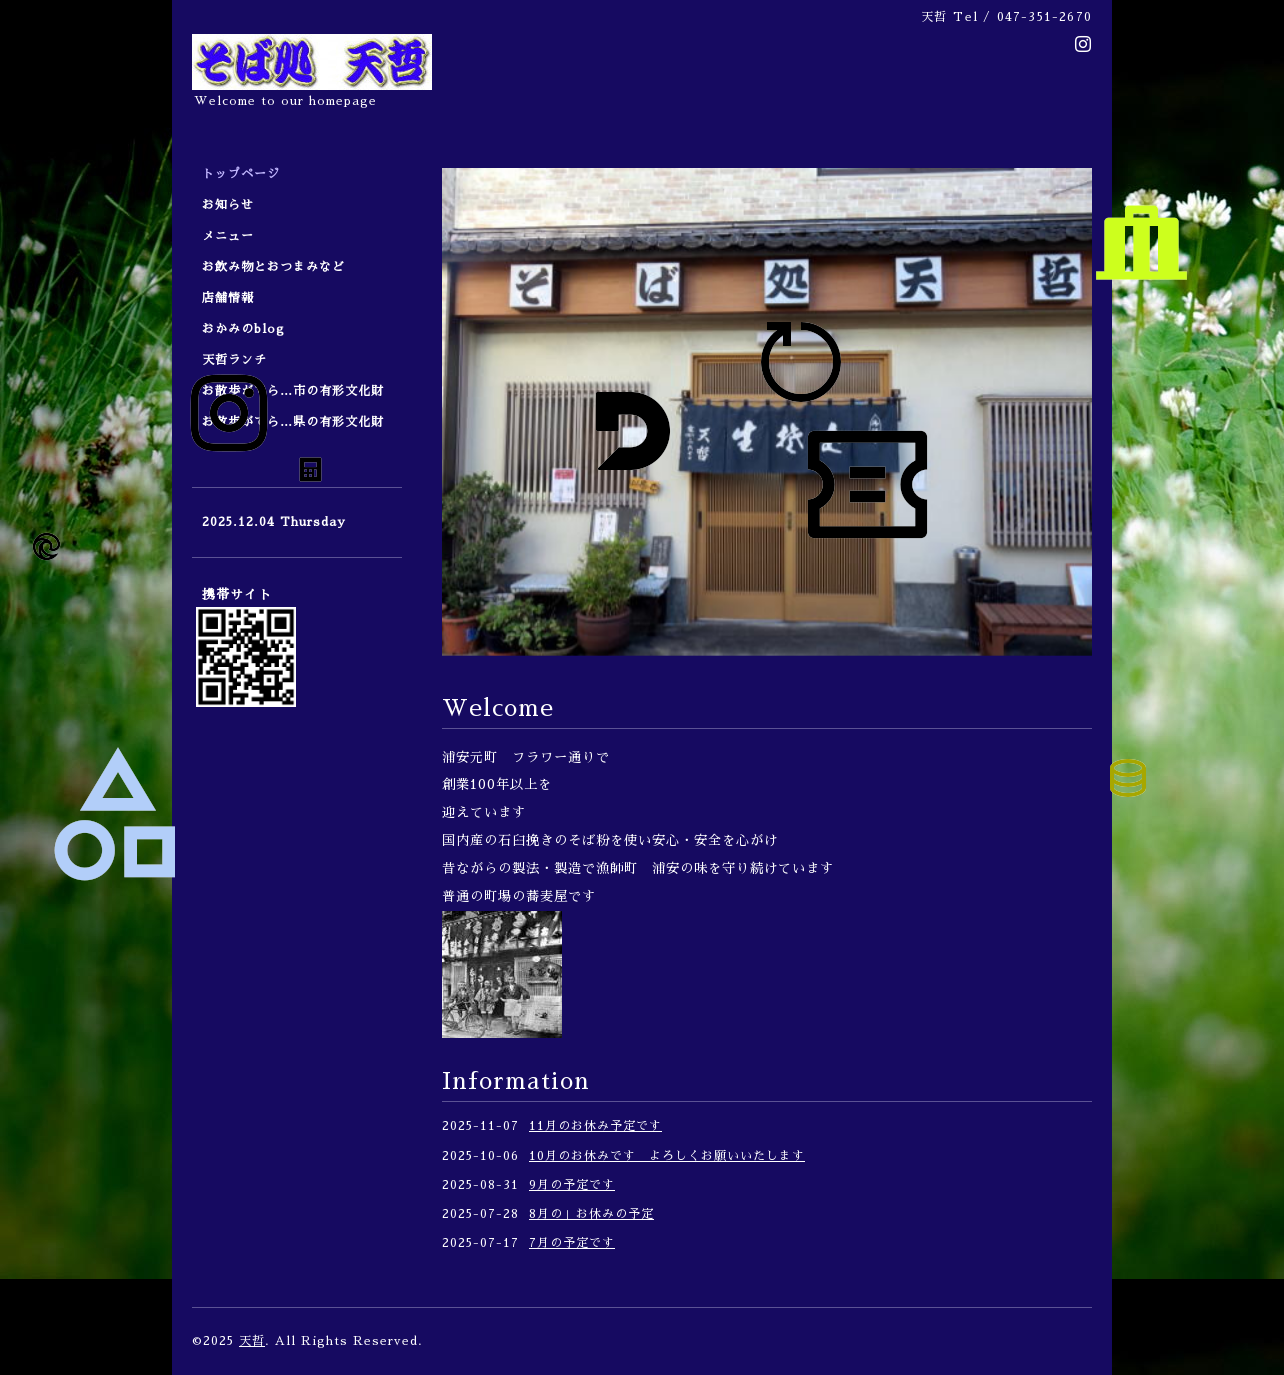 The height and width of the screenshot is (1375, 1284). I want to click on find luggage deposit or storage facilities, so click(1141, 242).